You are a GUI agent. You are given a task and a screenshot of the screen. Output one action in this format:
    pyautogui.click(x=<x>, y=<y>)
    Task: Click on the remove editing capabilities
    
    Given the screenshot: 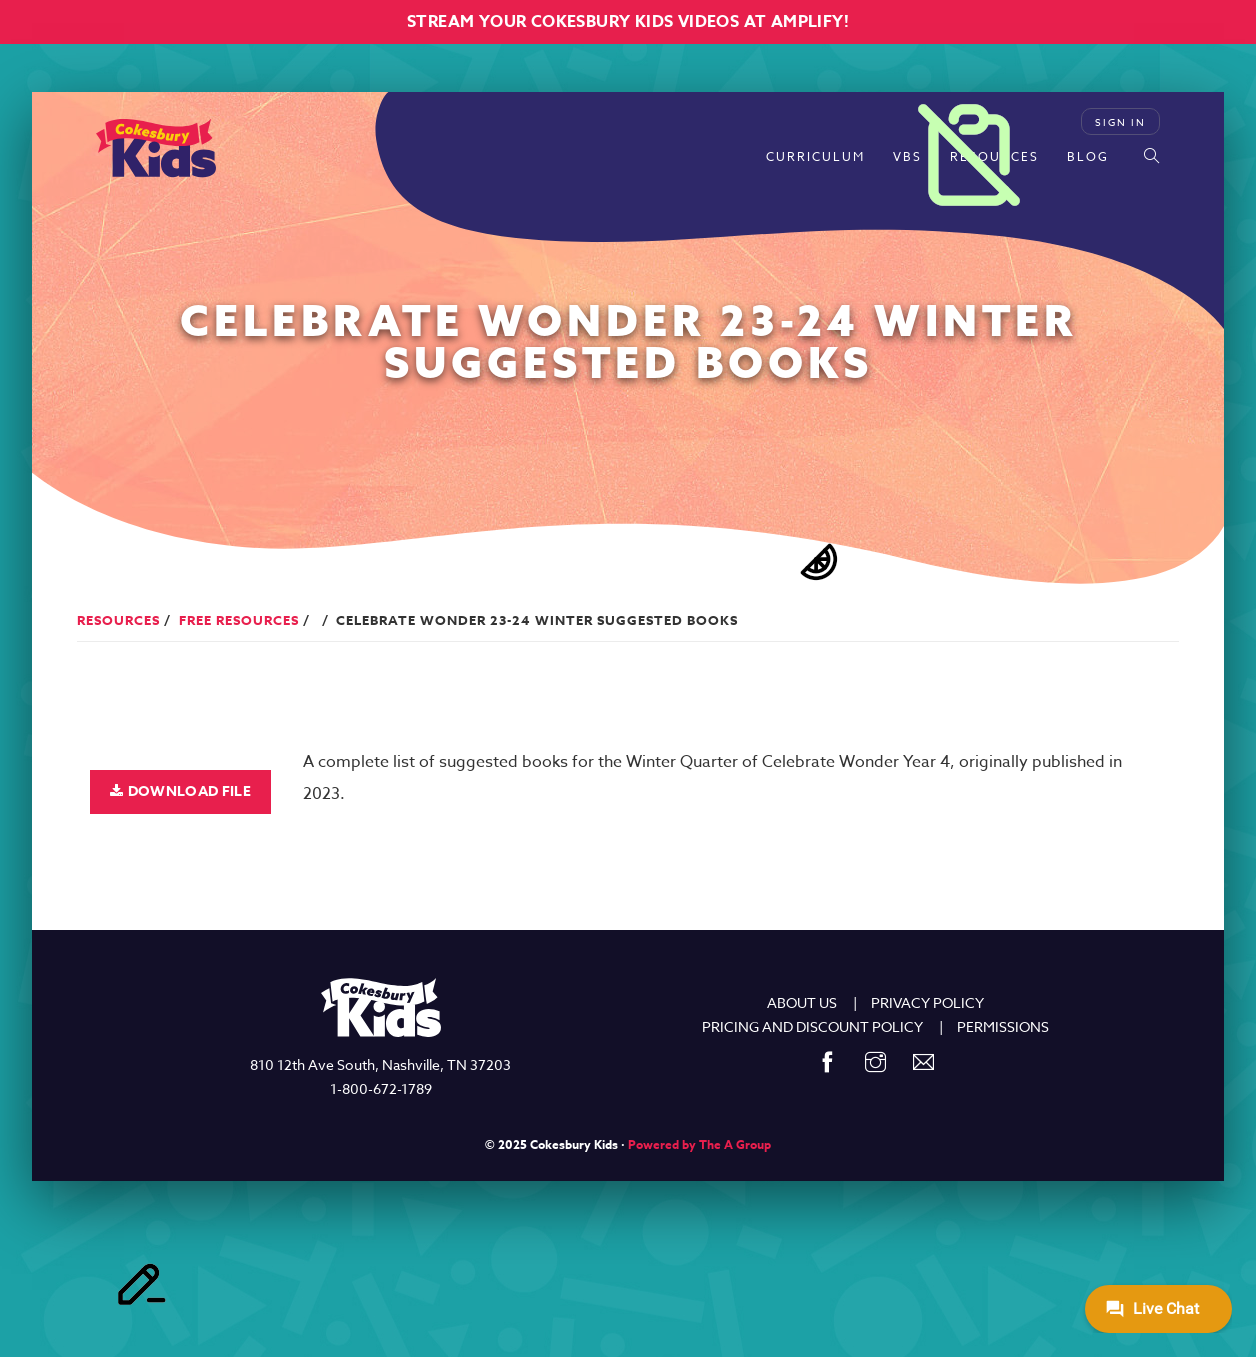 What is the action you would take?
    pyautogui.click(x=139, y=1283)
    